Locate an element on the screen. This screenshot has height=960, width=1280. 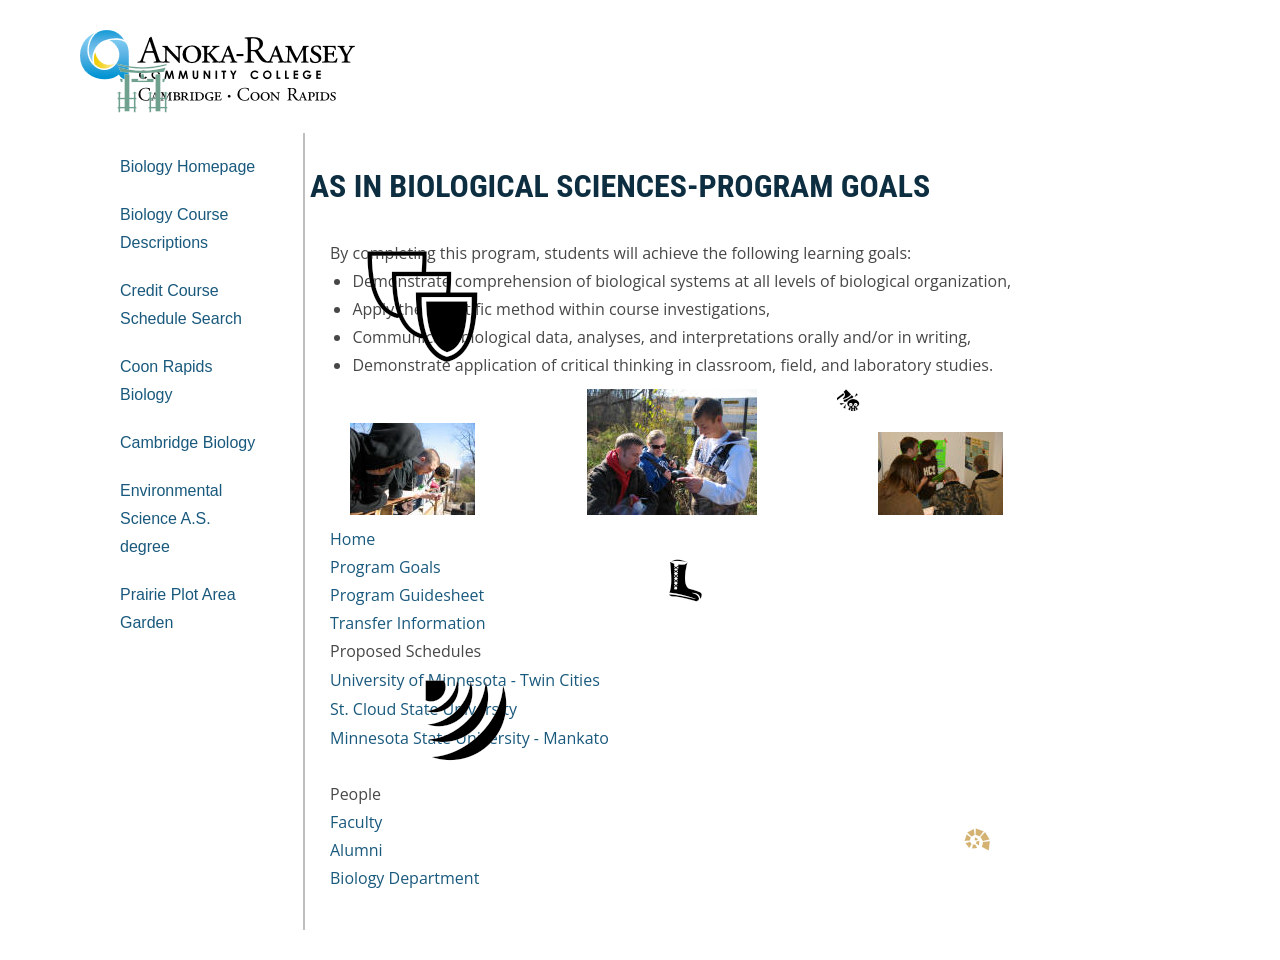
decorative shell or fossil collectible item is located at coordinates (977, 839).